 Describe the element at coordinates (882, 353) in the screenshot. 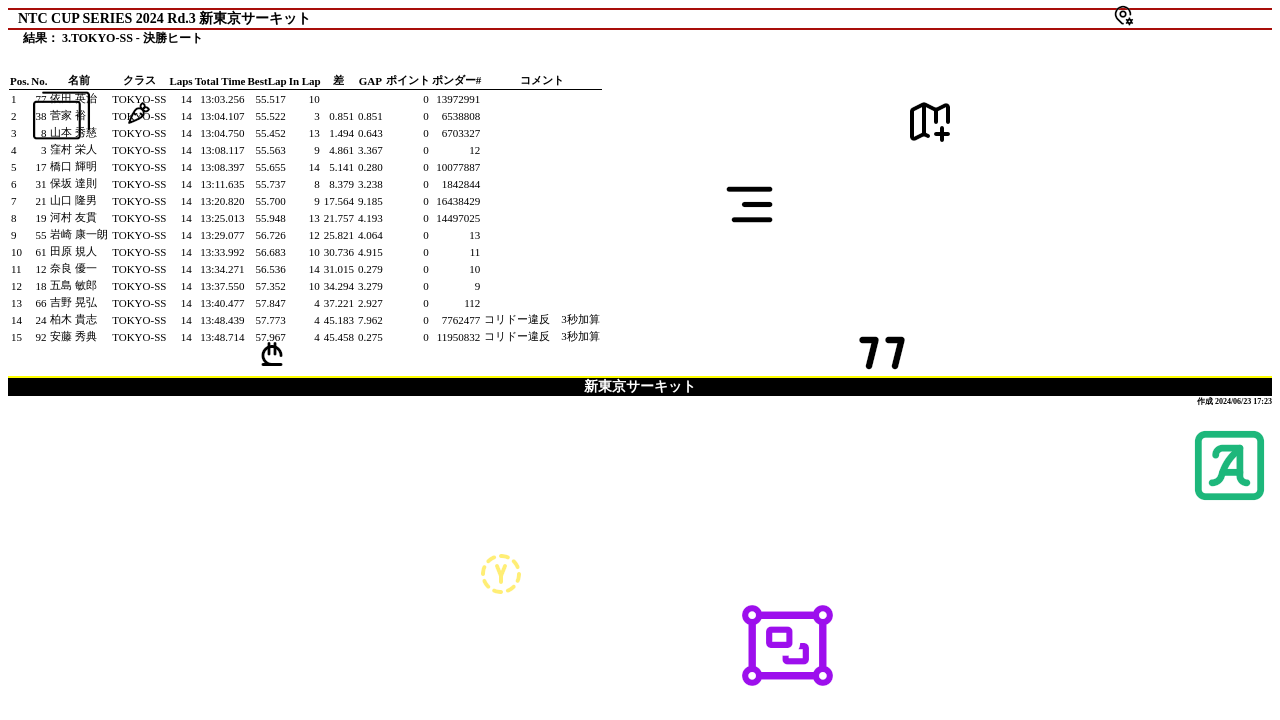

I see `displays the number 77 as a label or badge` at that location.